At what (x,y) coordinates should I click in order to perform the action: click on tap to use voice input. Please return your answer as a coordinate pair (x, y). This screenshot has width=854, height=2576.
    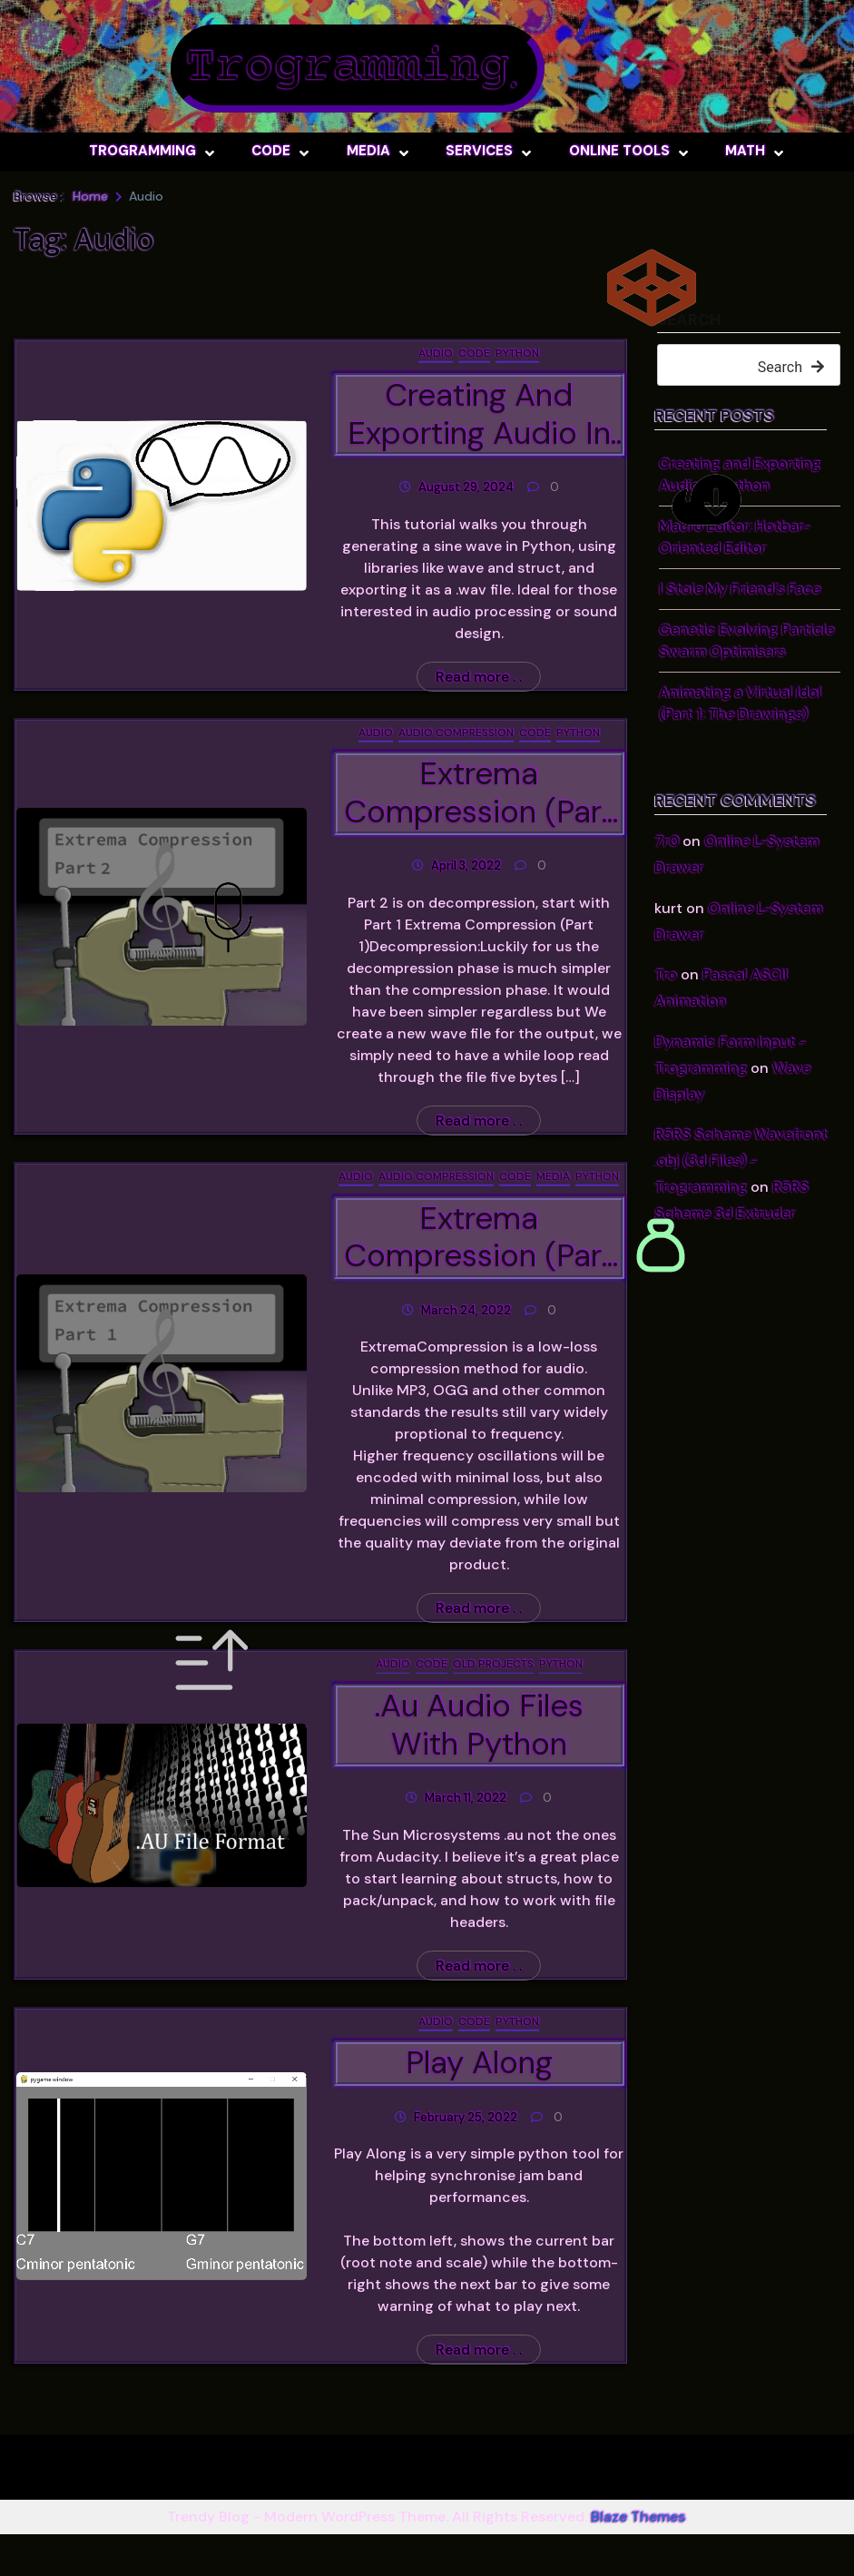
    Looking at the image, I should click on (228, 916).